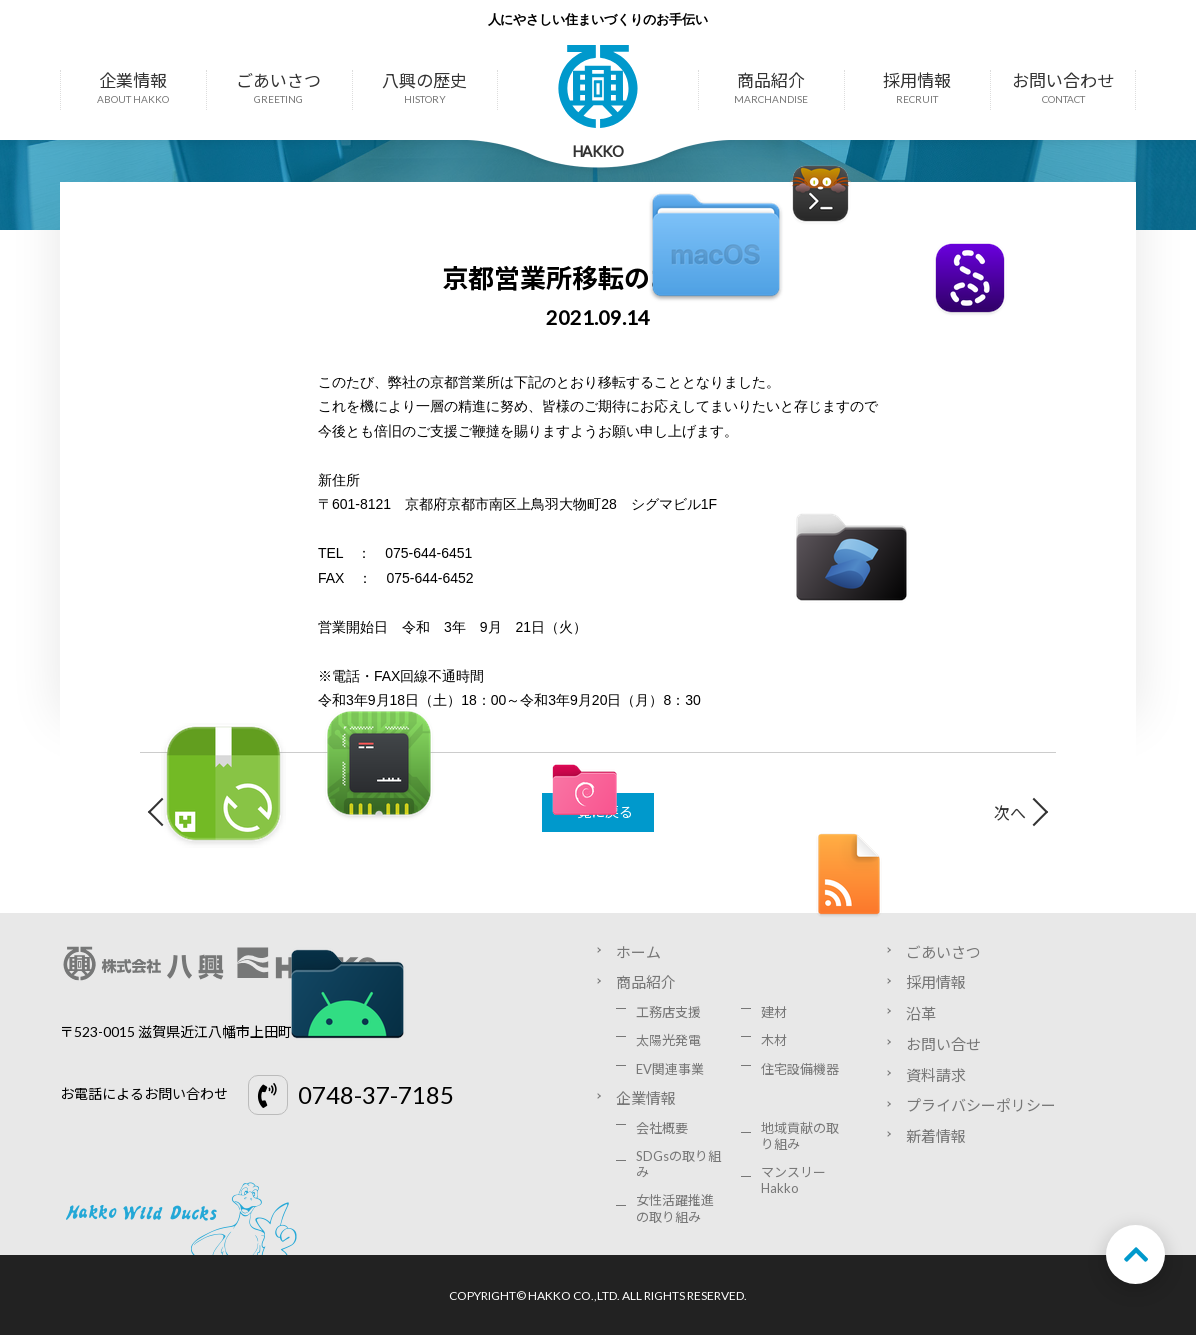 The width and height of the screenshot is (1196, 1335). Describe the element at coordinates (970, 278) in the screenshot. I see `open Seamly2D pattern drafting application` at that location.